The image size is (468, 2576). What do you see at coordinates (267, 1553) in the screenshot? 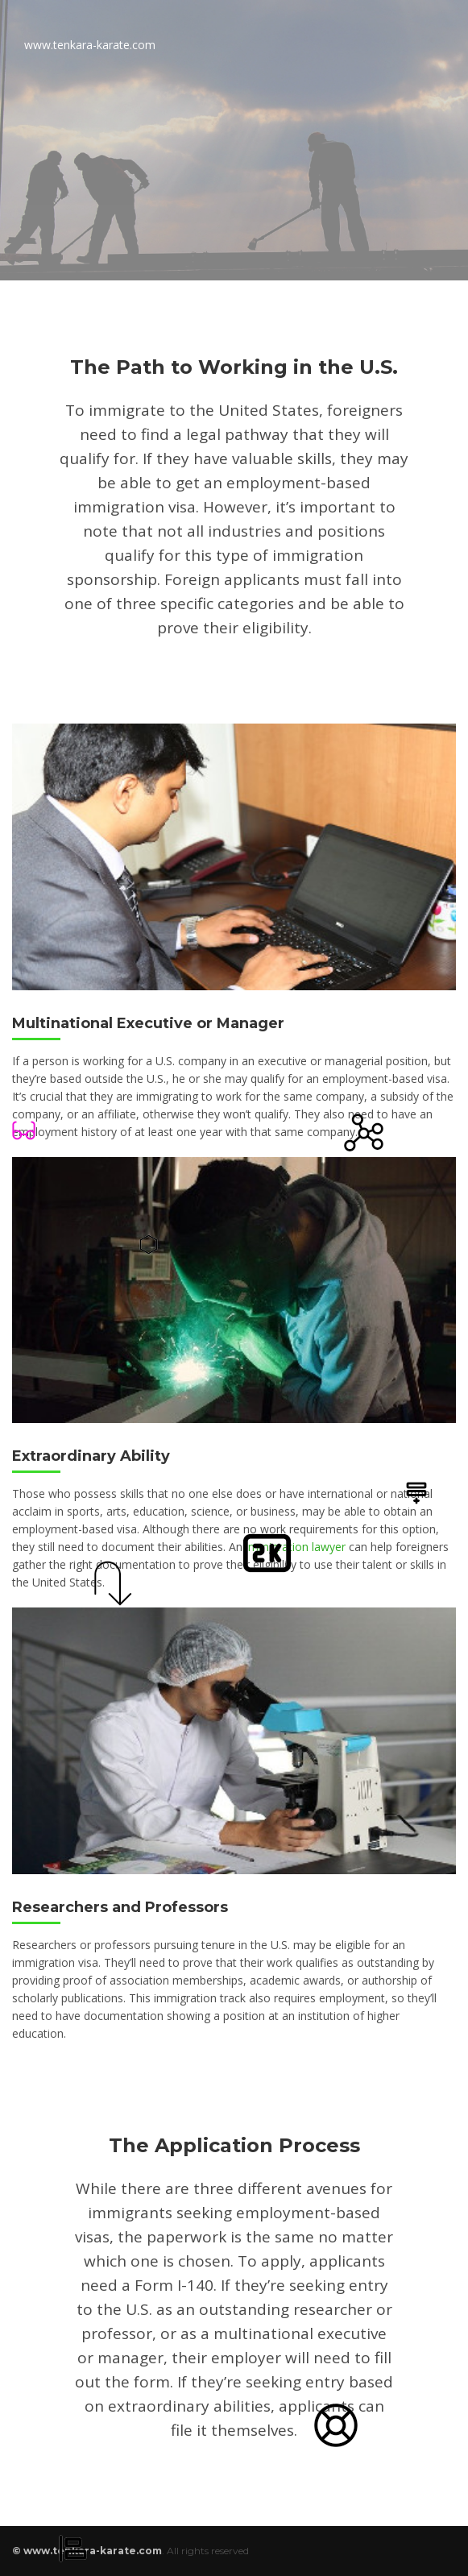
I see `indicates 2K video resolution quality` at bounding box center [267, 1553].